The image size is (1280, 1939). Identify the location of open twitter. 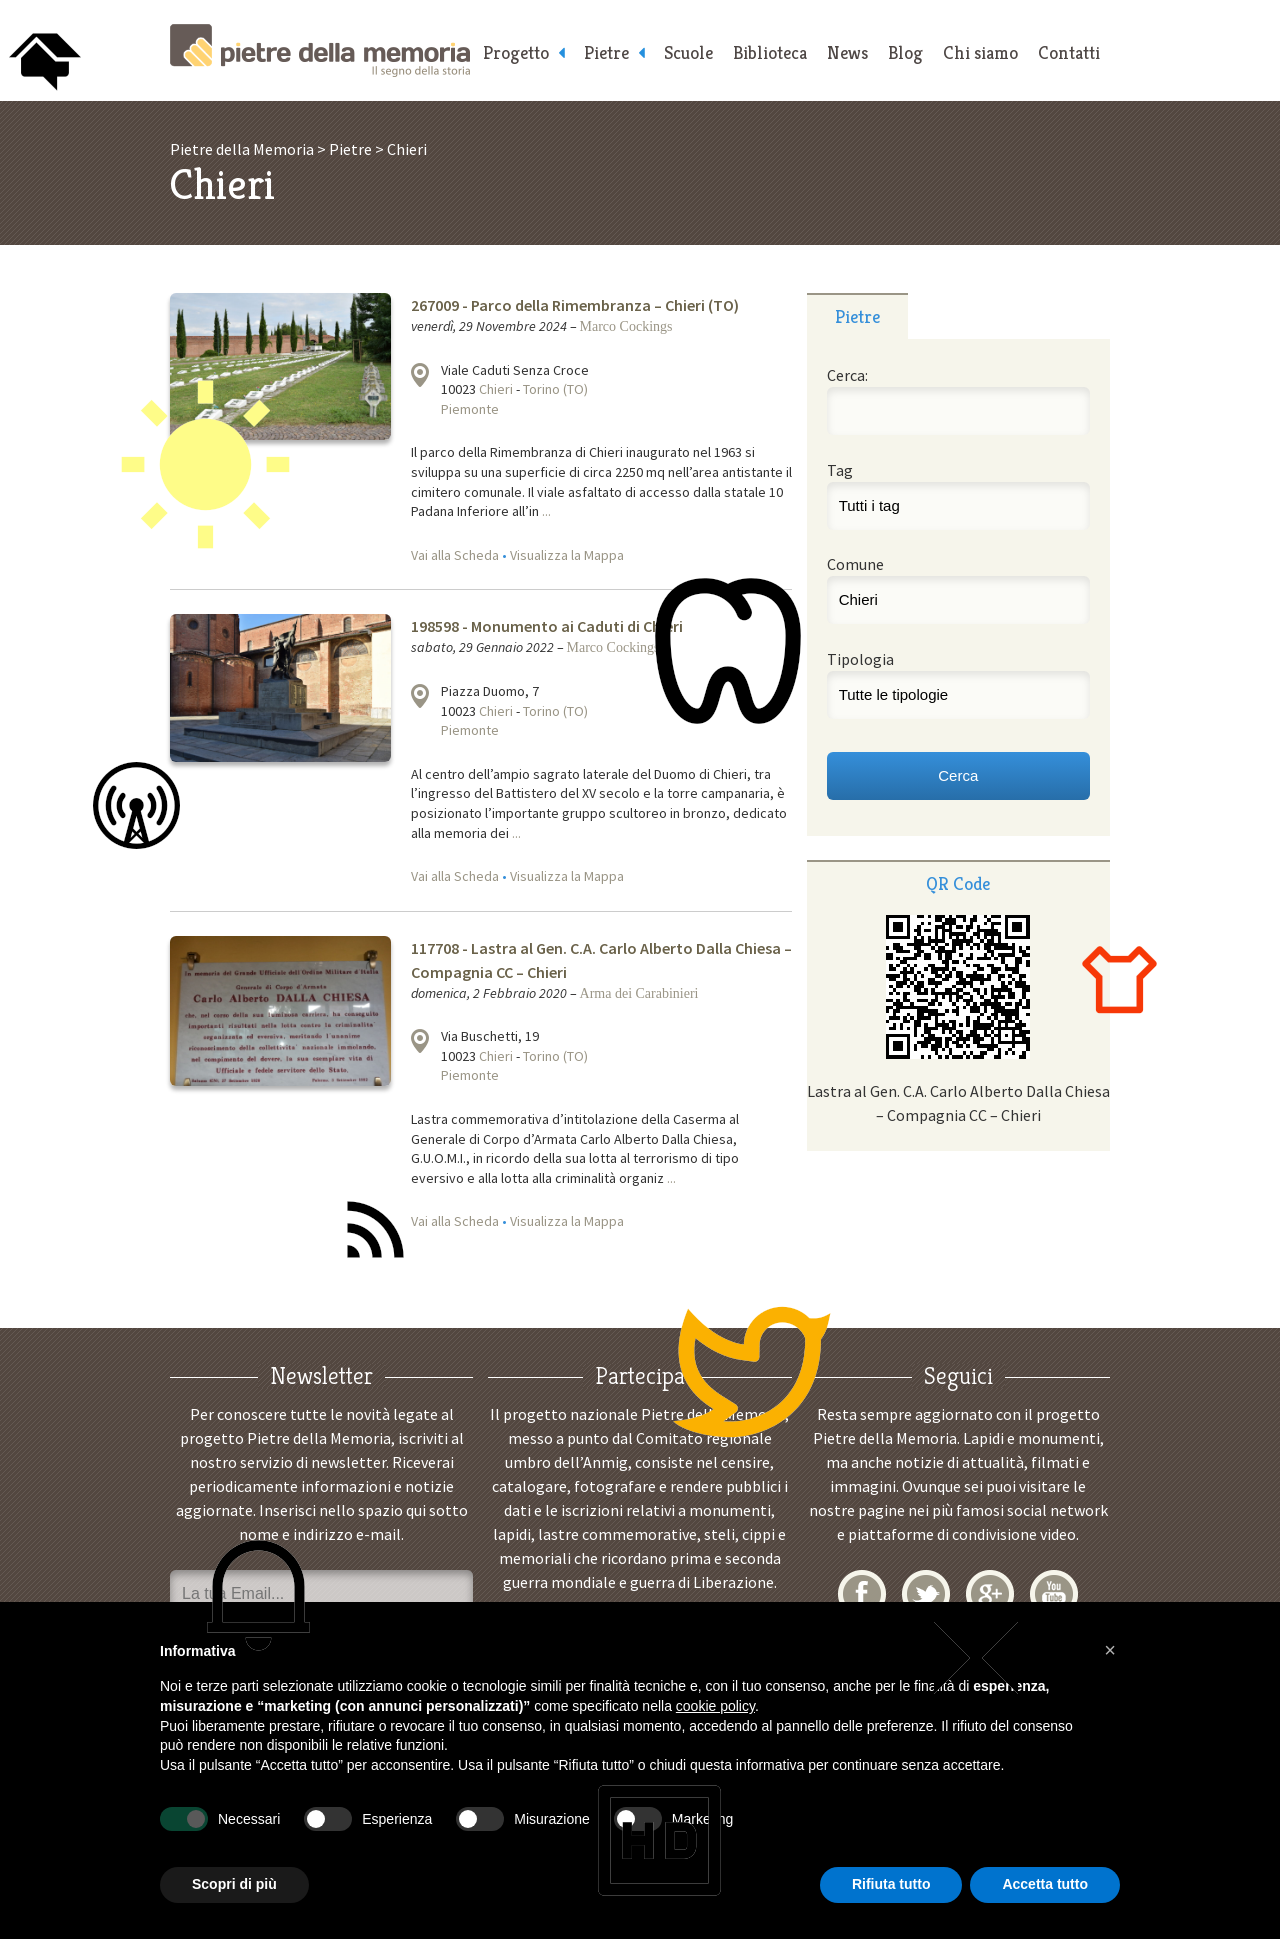
(756, 1373).